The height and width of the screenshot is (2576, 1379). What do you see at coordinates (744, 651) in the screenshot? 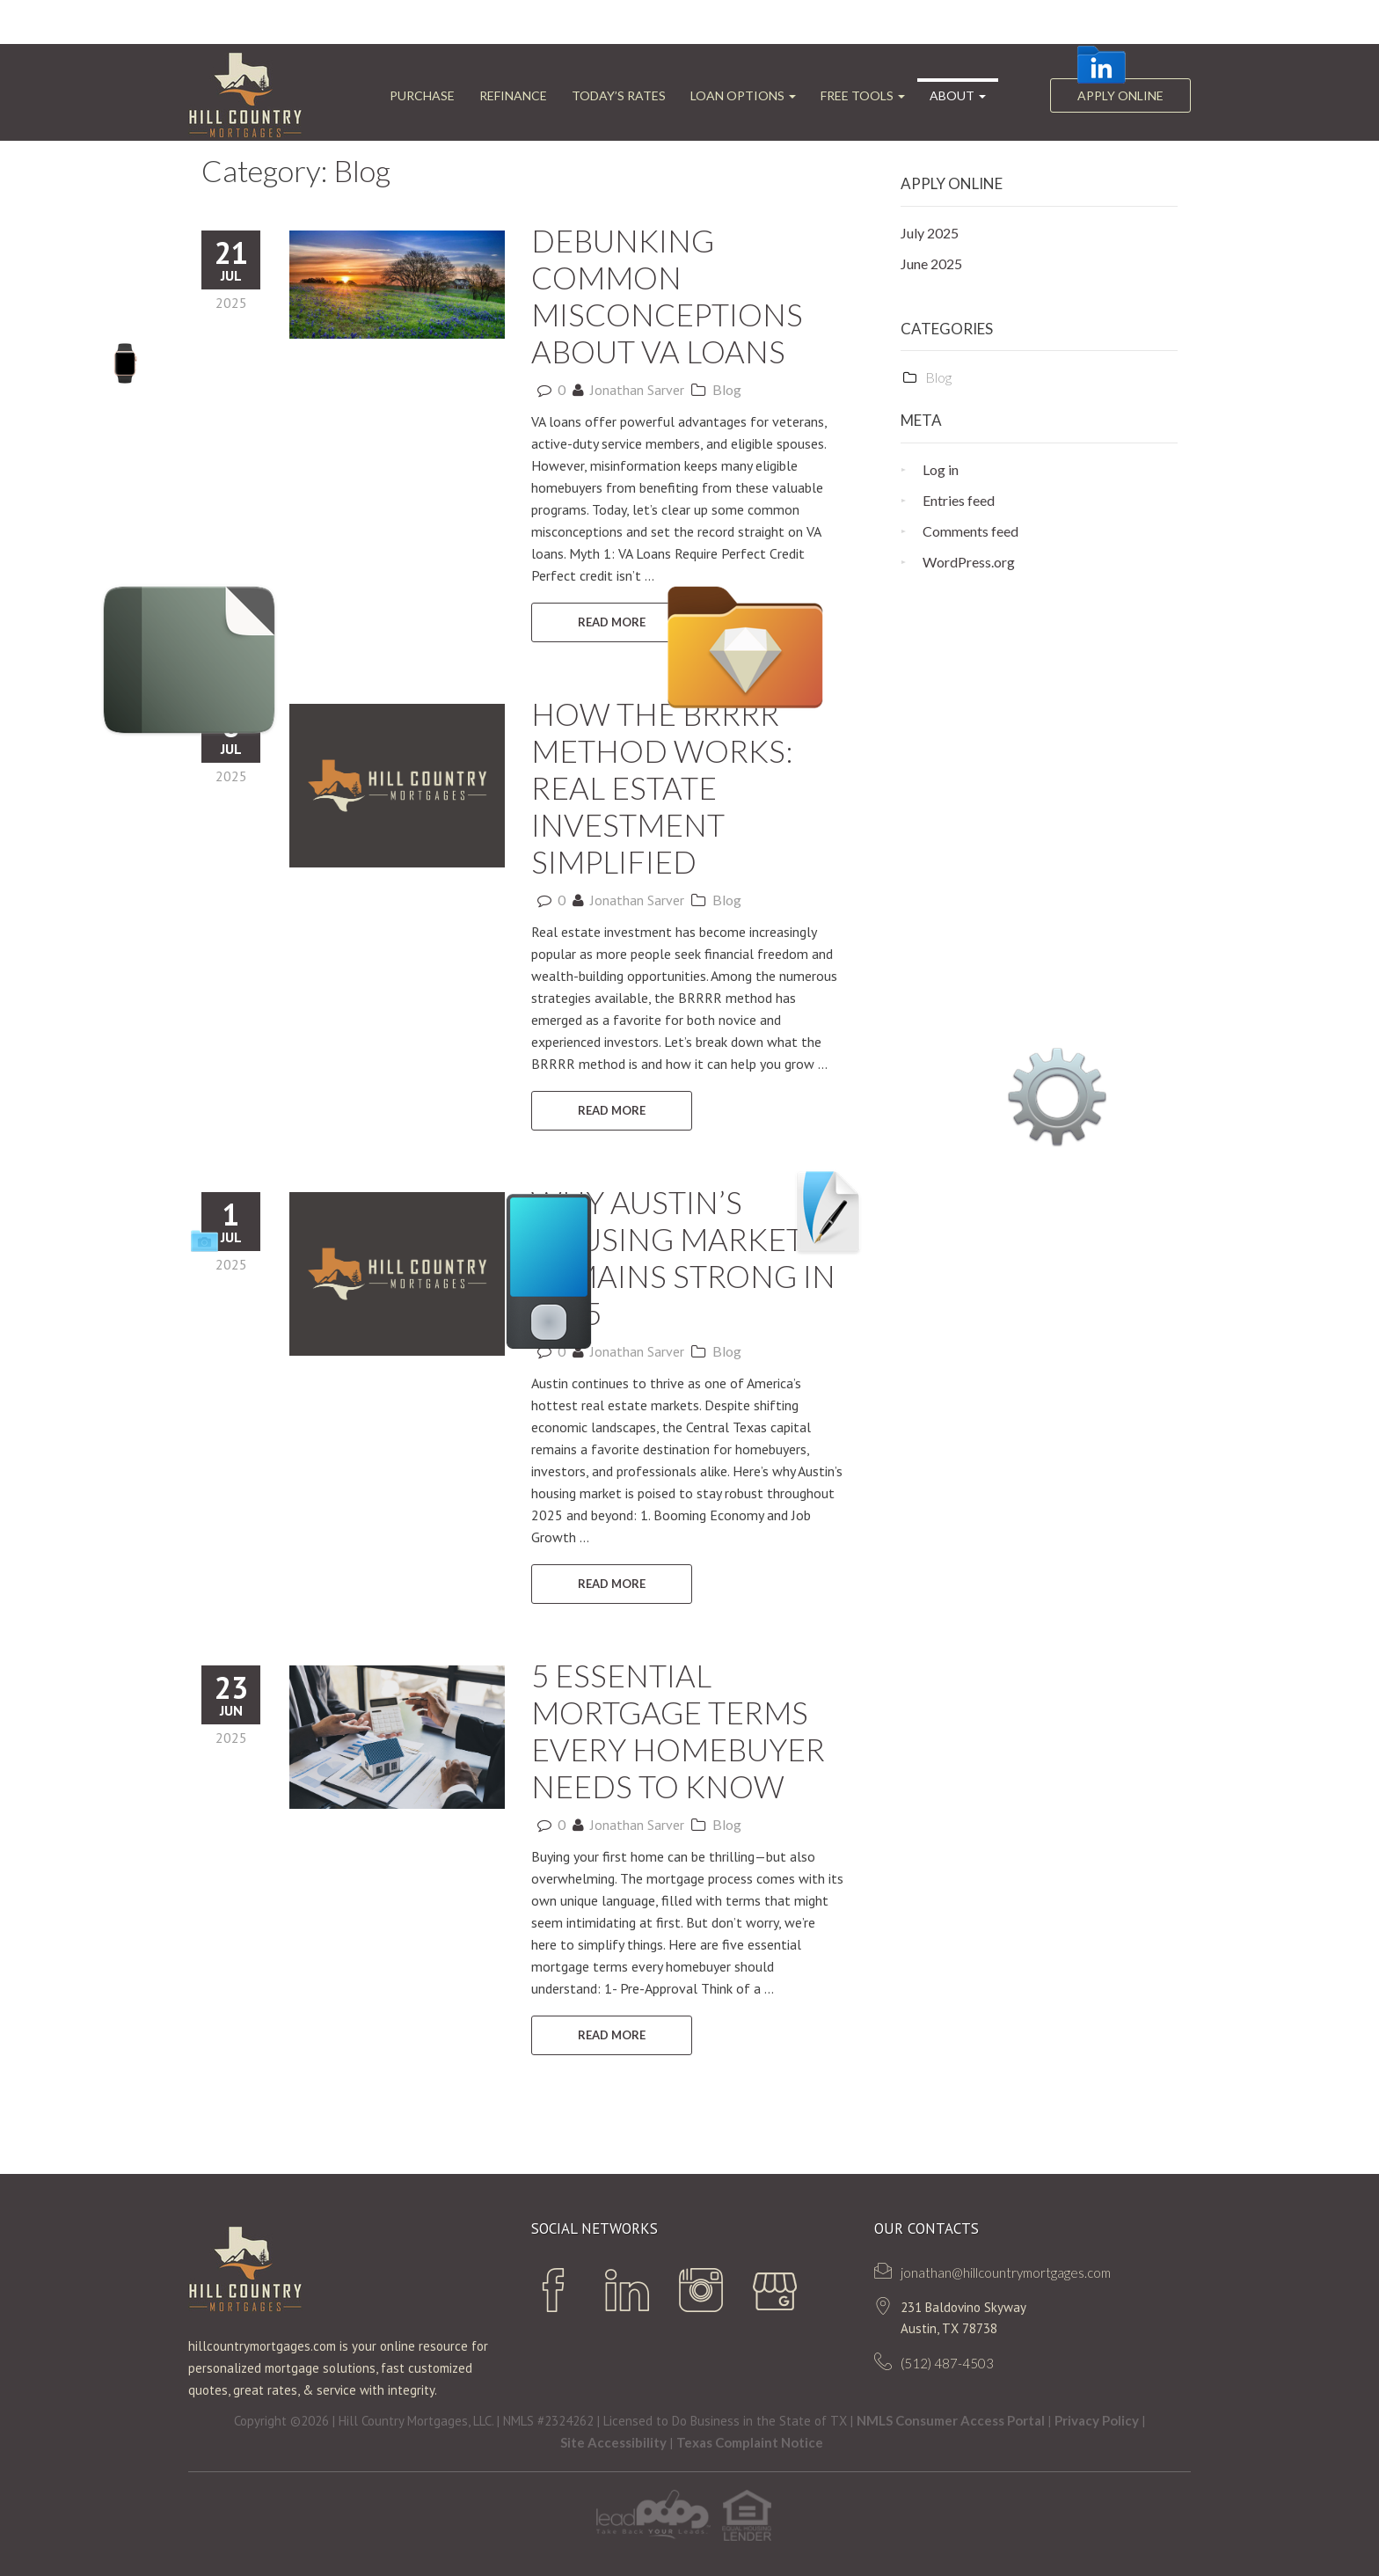
I see `open sketch app project files` at bounding box center [744, 651].